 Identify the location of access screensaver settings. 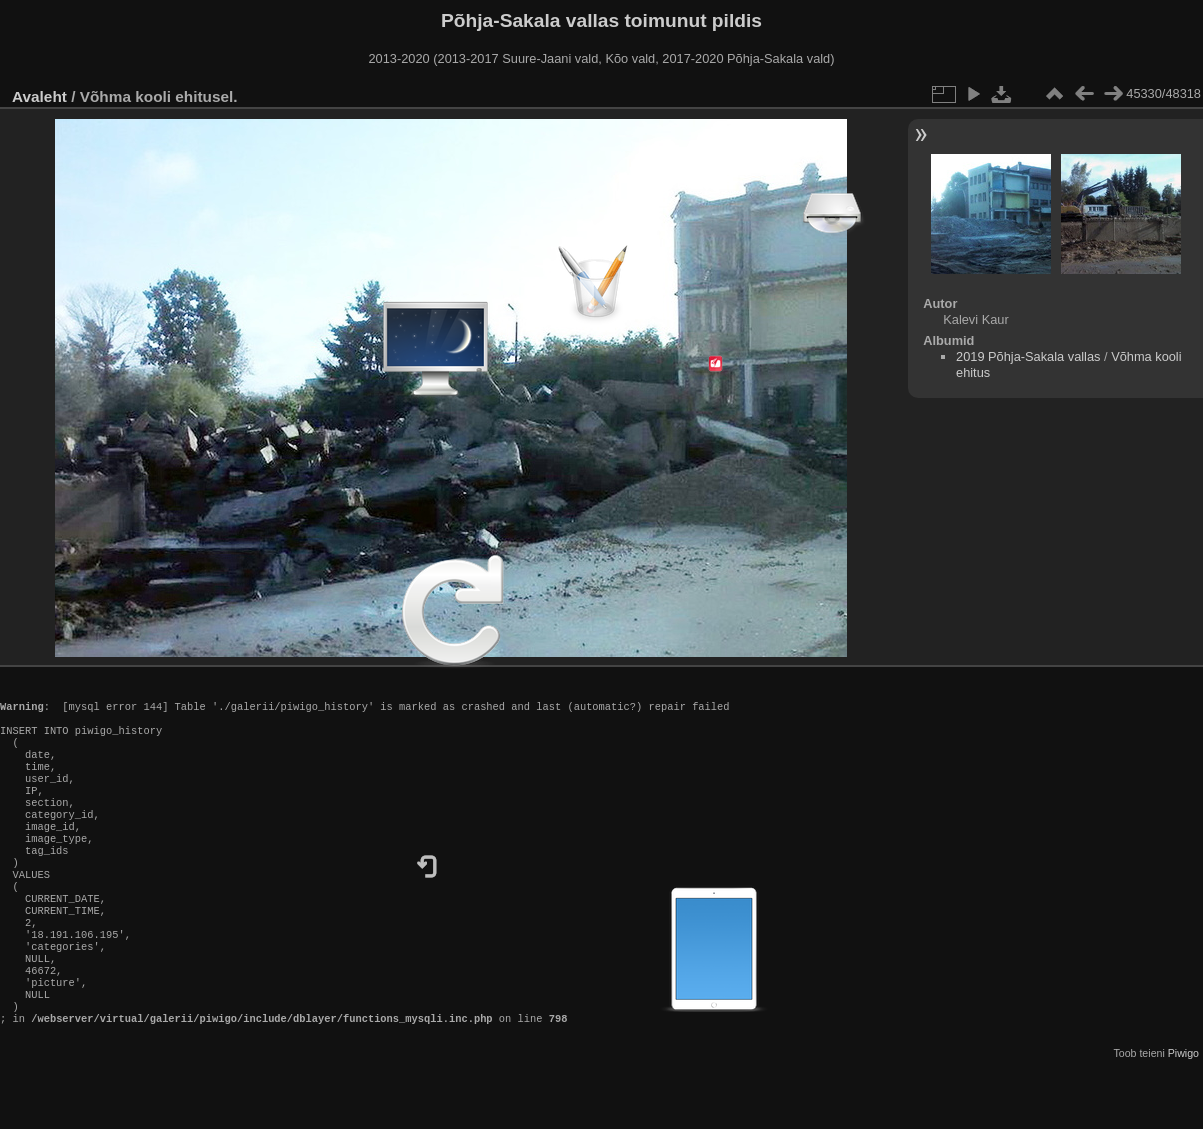
(435, 347).